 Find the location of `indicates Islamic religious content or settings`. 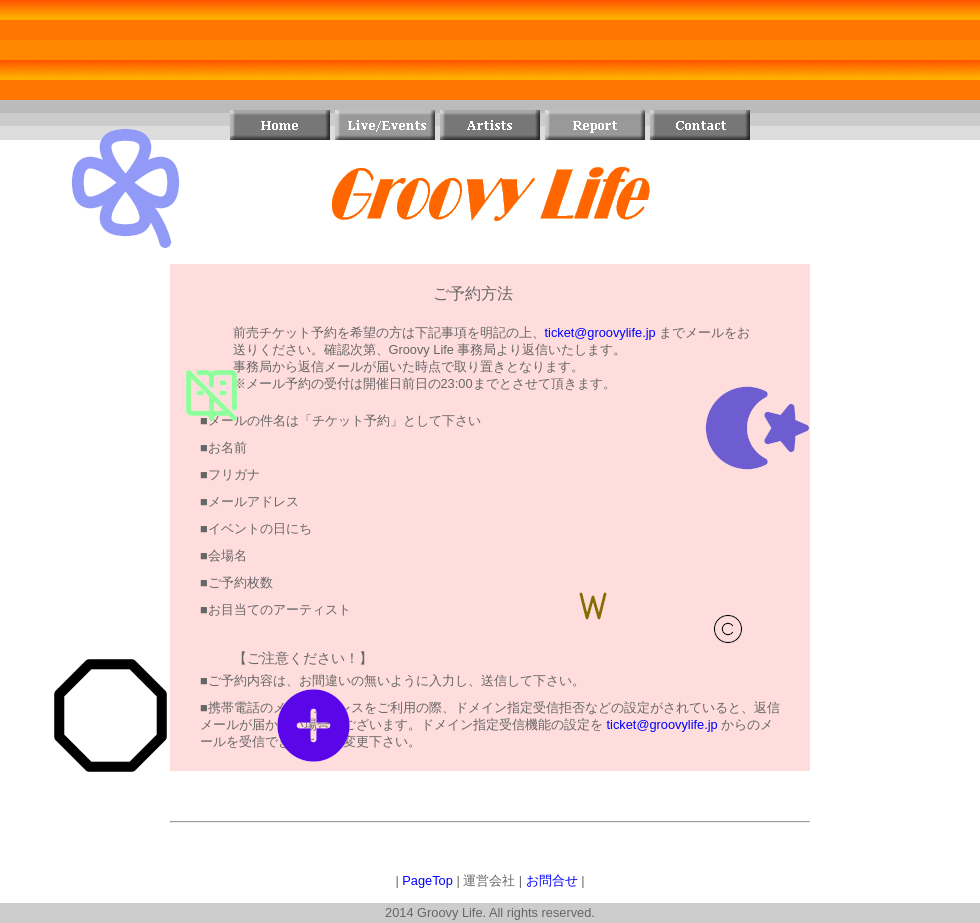

indicates Islamic religious content or settings is located at coordinates (754, 428).